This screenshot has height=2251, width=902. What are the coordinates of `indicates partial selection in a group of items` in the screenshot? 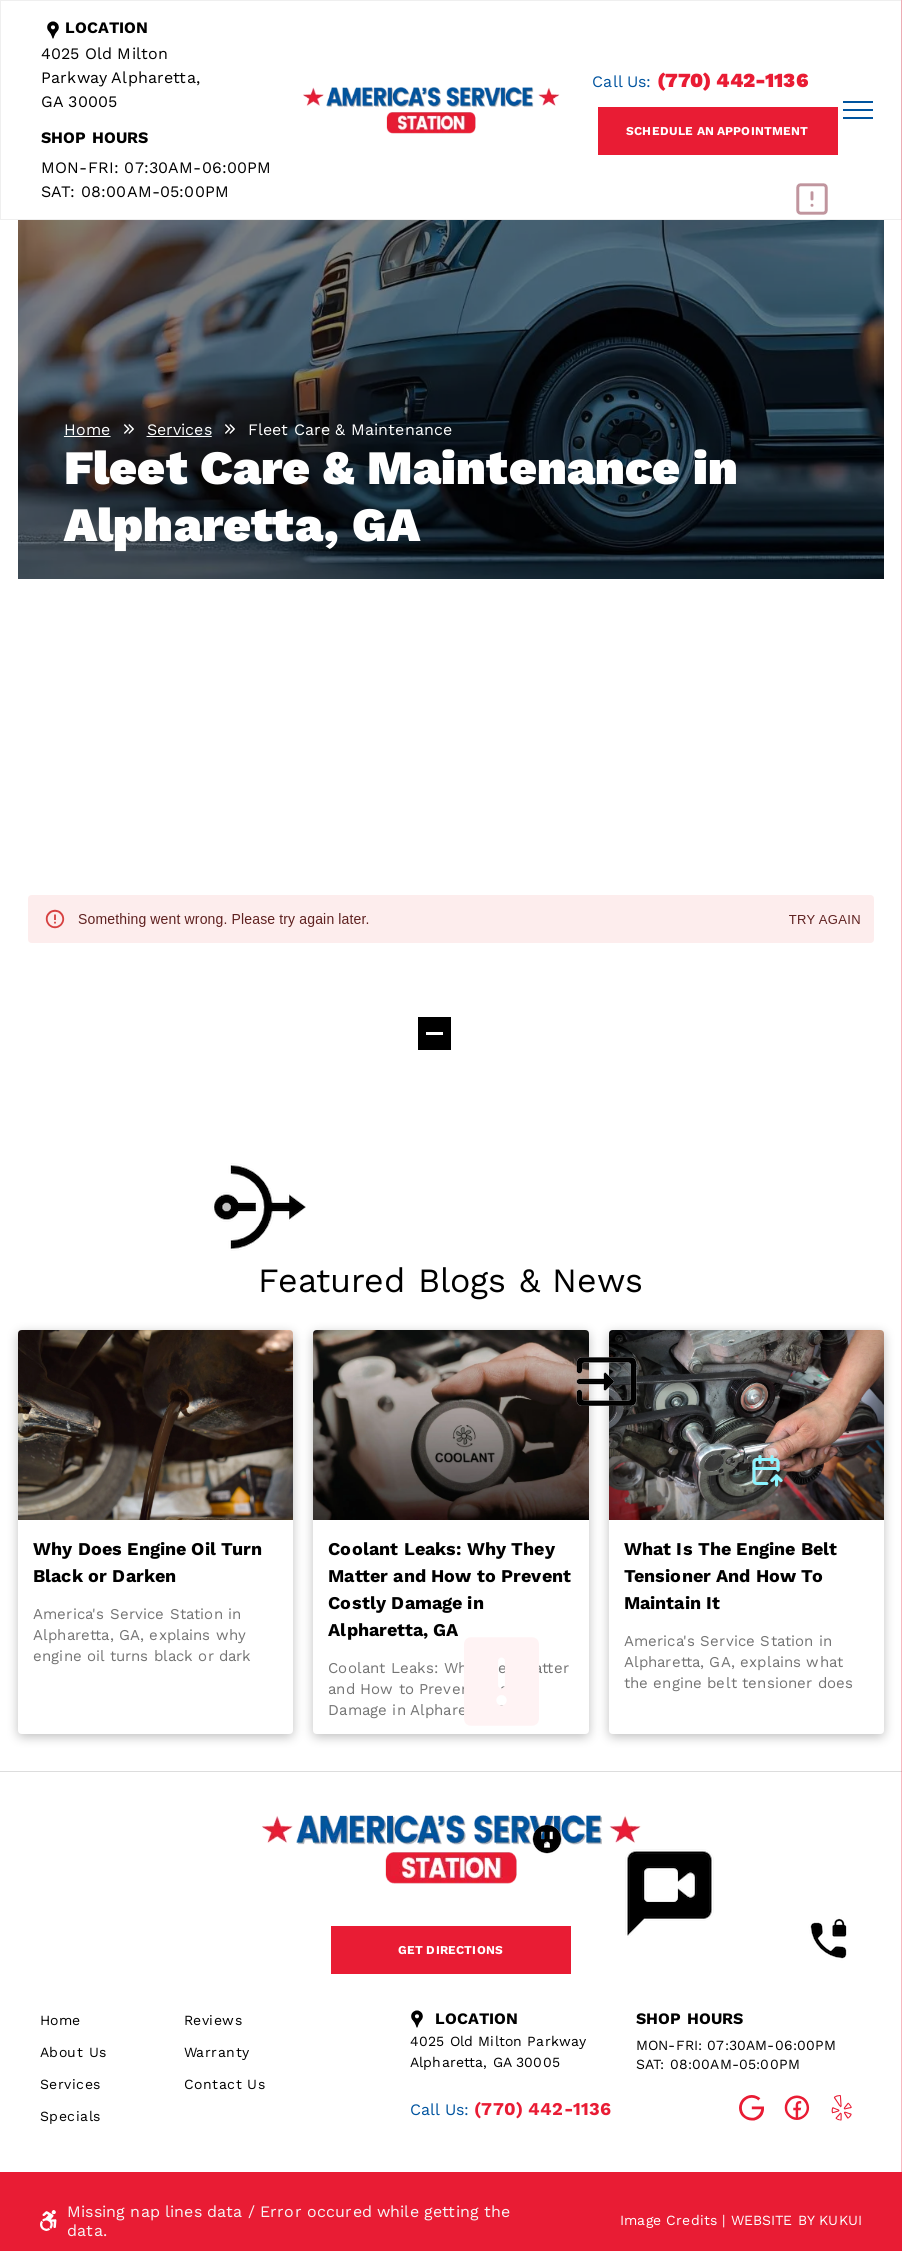 It's located at (434, 1033).